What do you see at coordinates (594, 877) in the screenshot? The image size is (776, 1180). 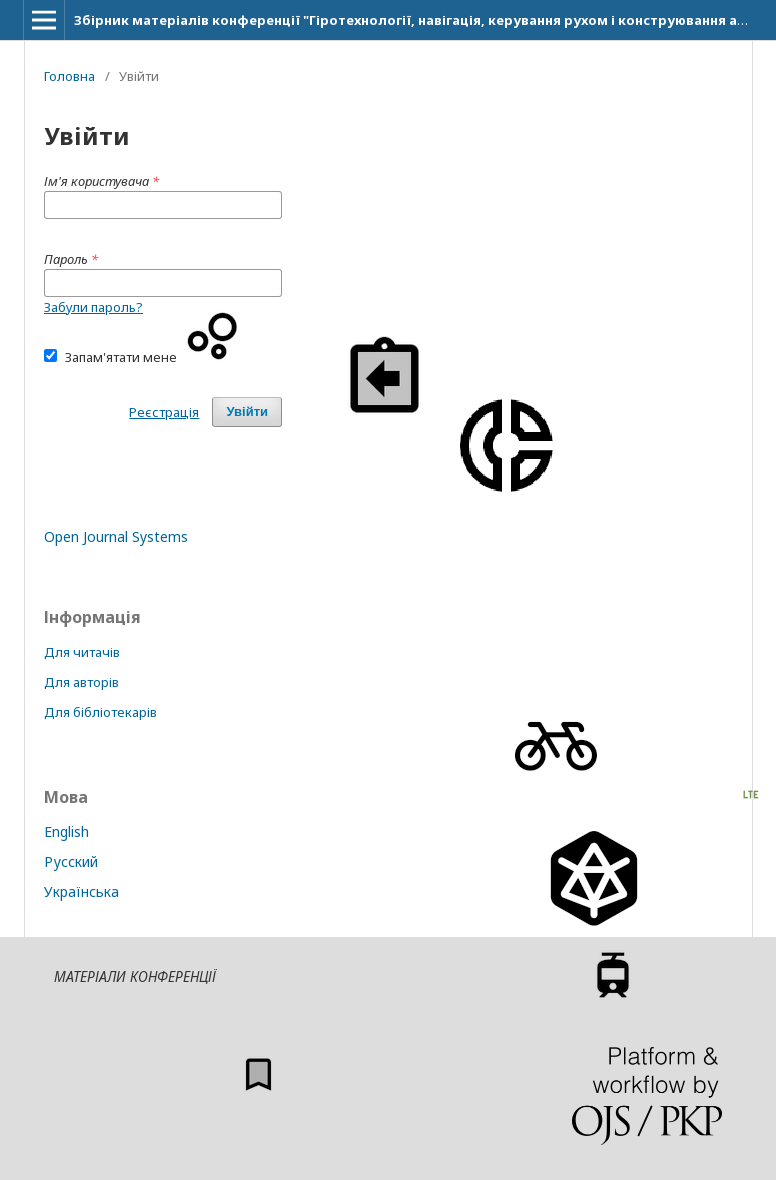 I see `access tabletop gaming or RPG features` at bounding box center [594, 877].